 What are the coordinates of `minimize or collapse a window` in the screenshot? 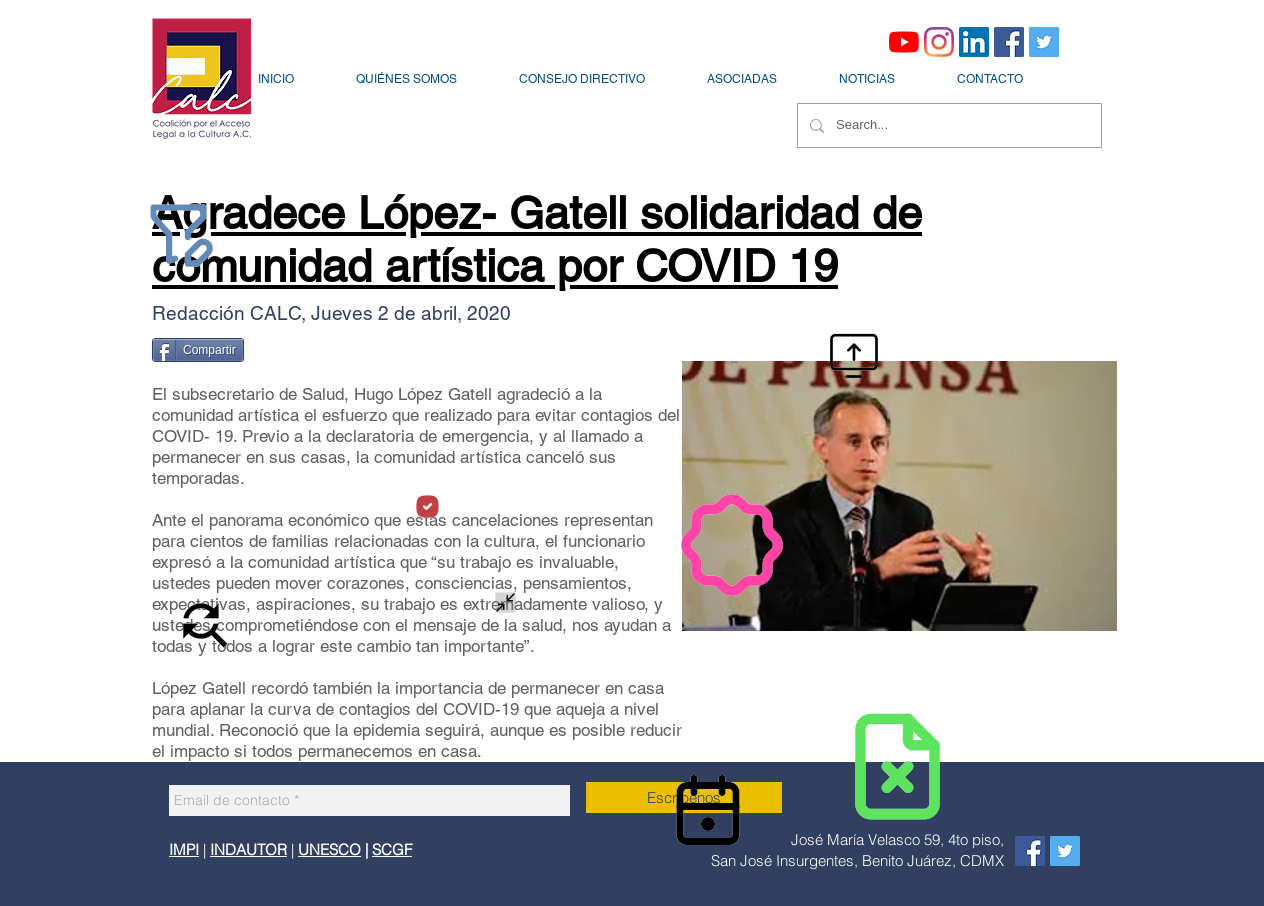 It's located at (505, 602).